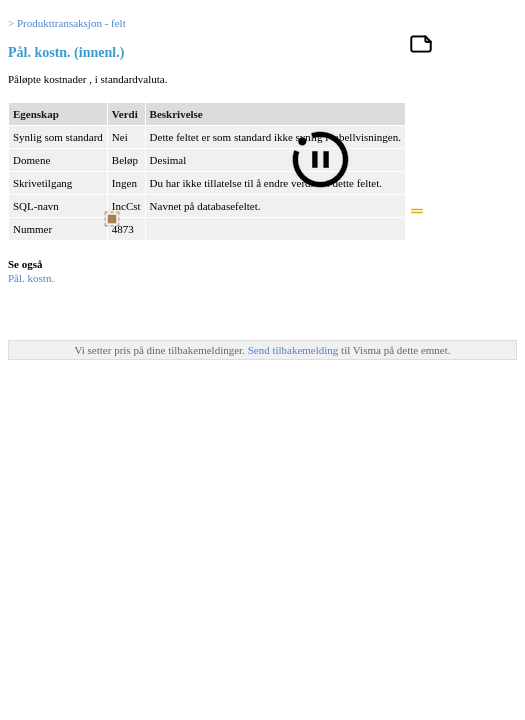 The image size is (525, 720). I want to click on indicates equality or balance between values, so click(417, 211).